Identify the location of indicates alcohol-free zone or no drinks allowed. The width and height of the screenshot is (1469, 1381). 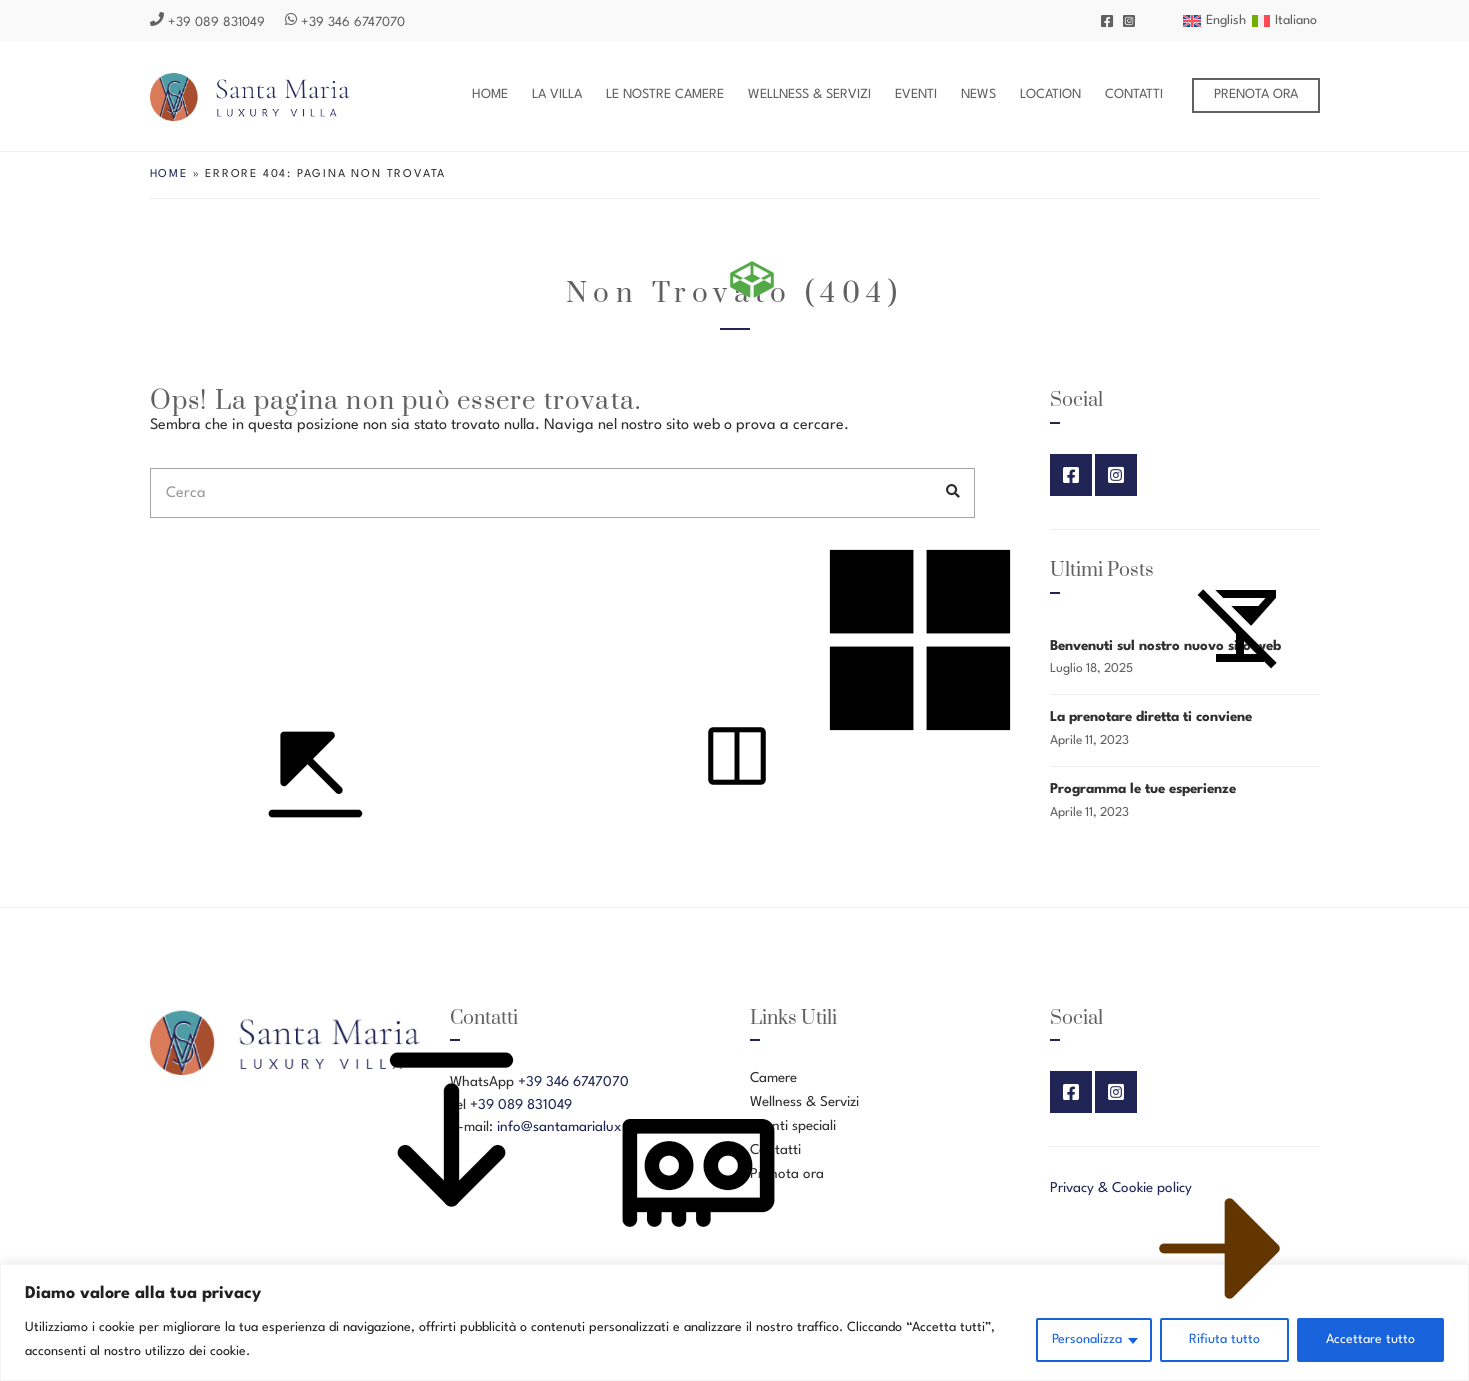
(1240, 626).